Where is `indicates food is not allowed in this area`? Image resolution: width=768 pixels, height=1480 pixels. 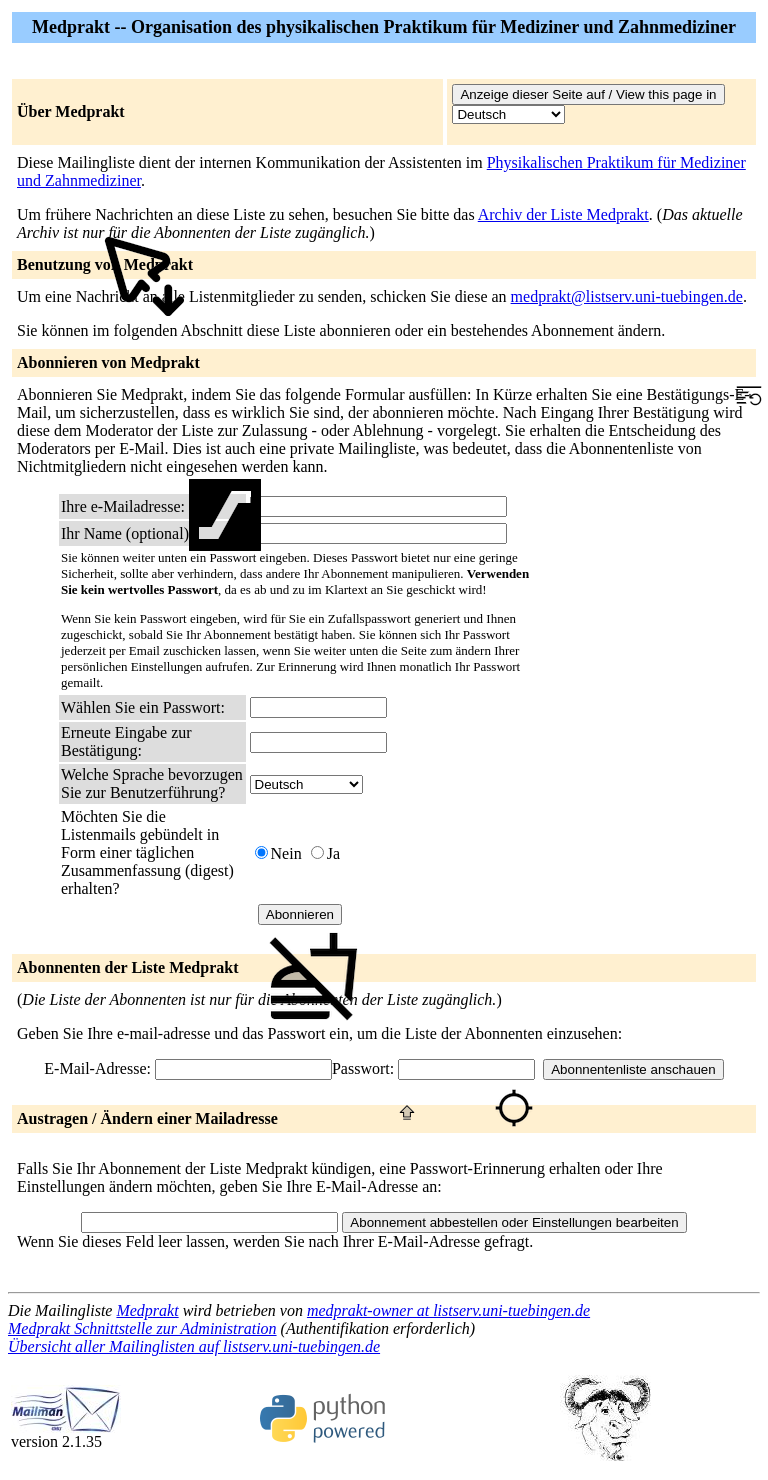 indicates food is not allowed in this area is located at coordinates (314, 976).